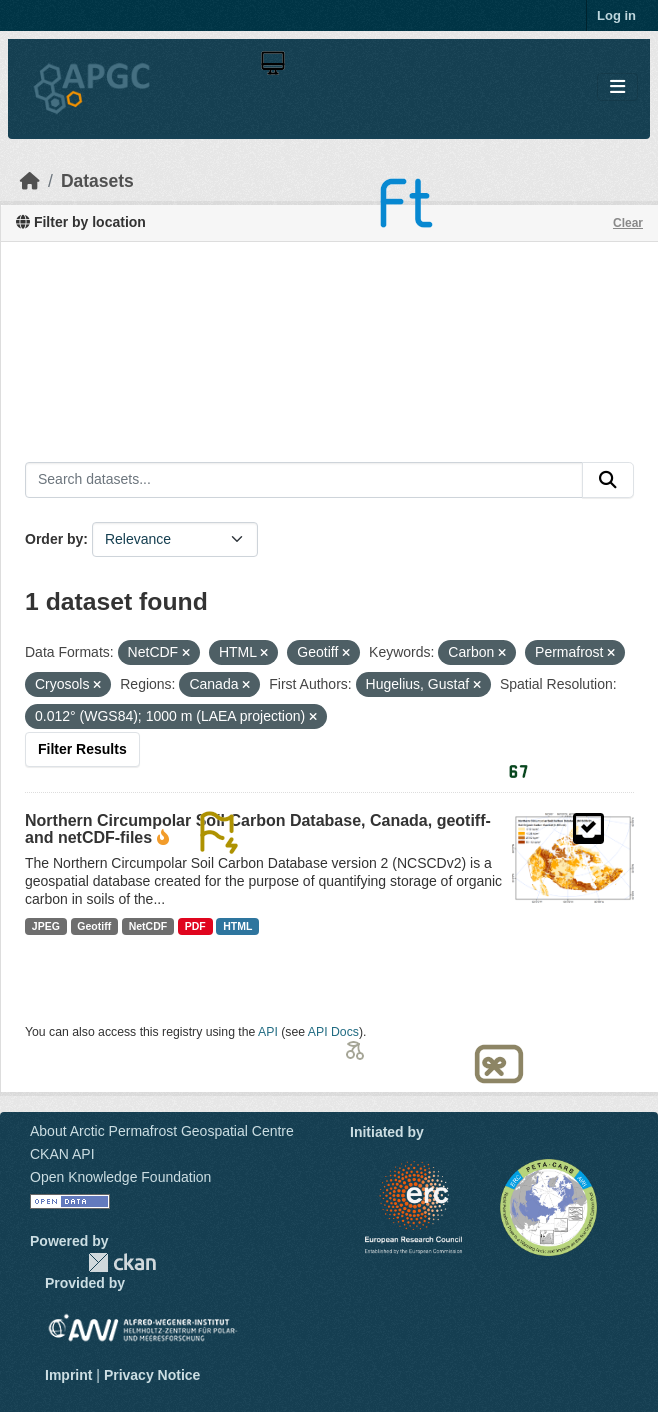 The image size is (658, 1412). I want to click on indicates hungarian forint currency, so click(406, 204).